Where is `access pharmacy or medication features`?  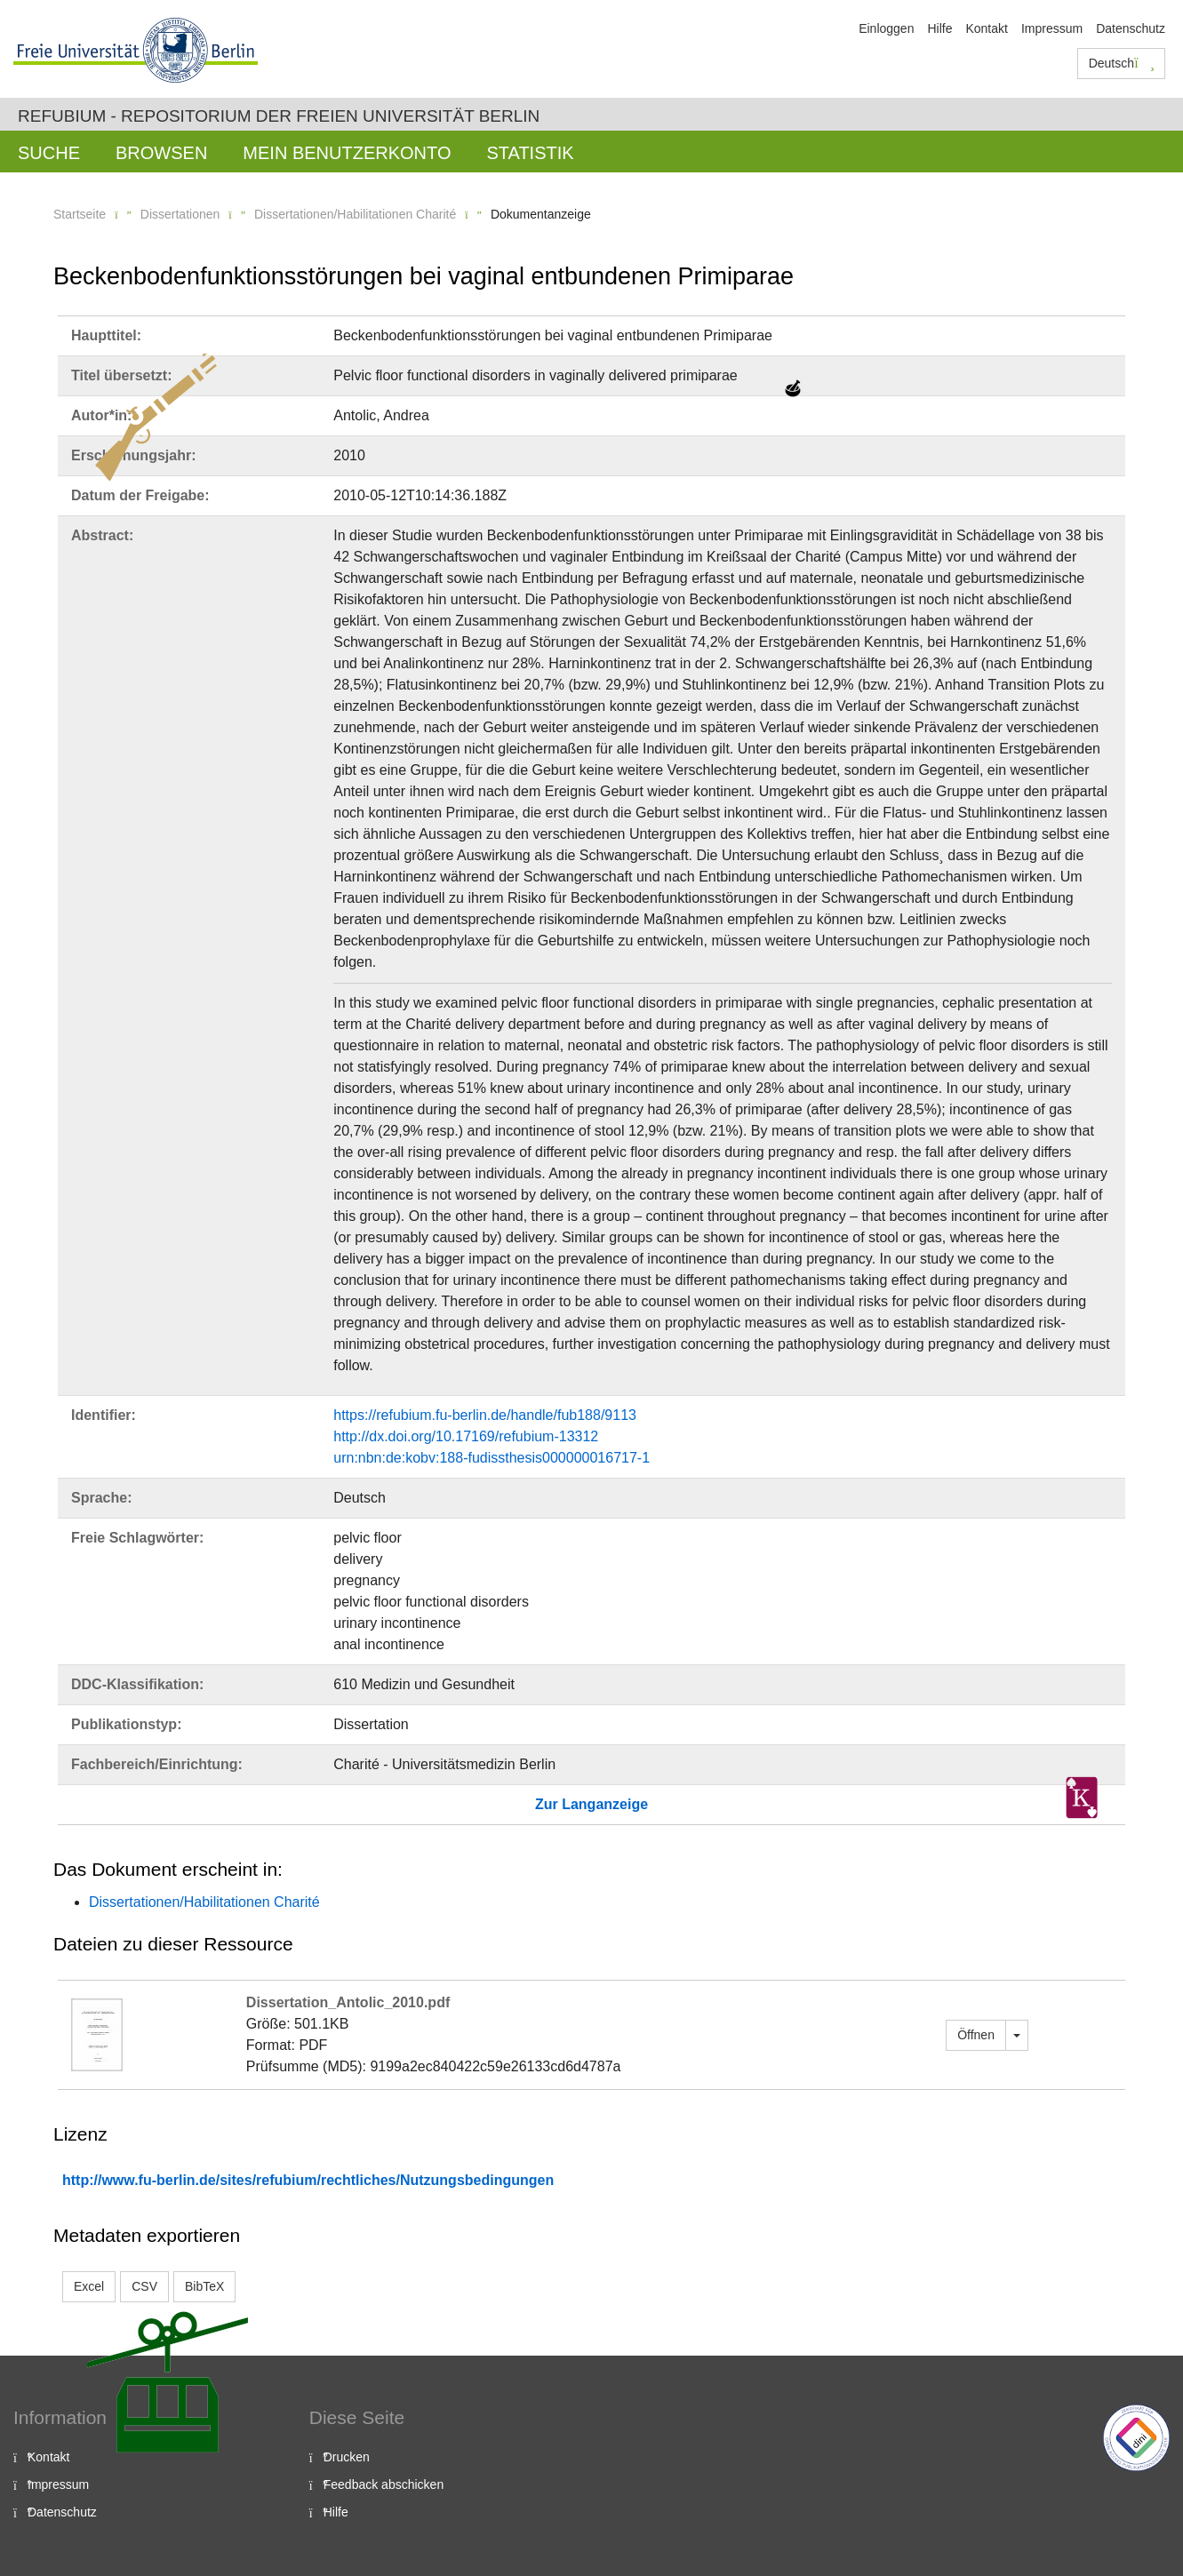
access pharmacy or medication features is located at coordinates (793, 388).